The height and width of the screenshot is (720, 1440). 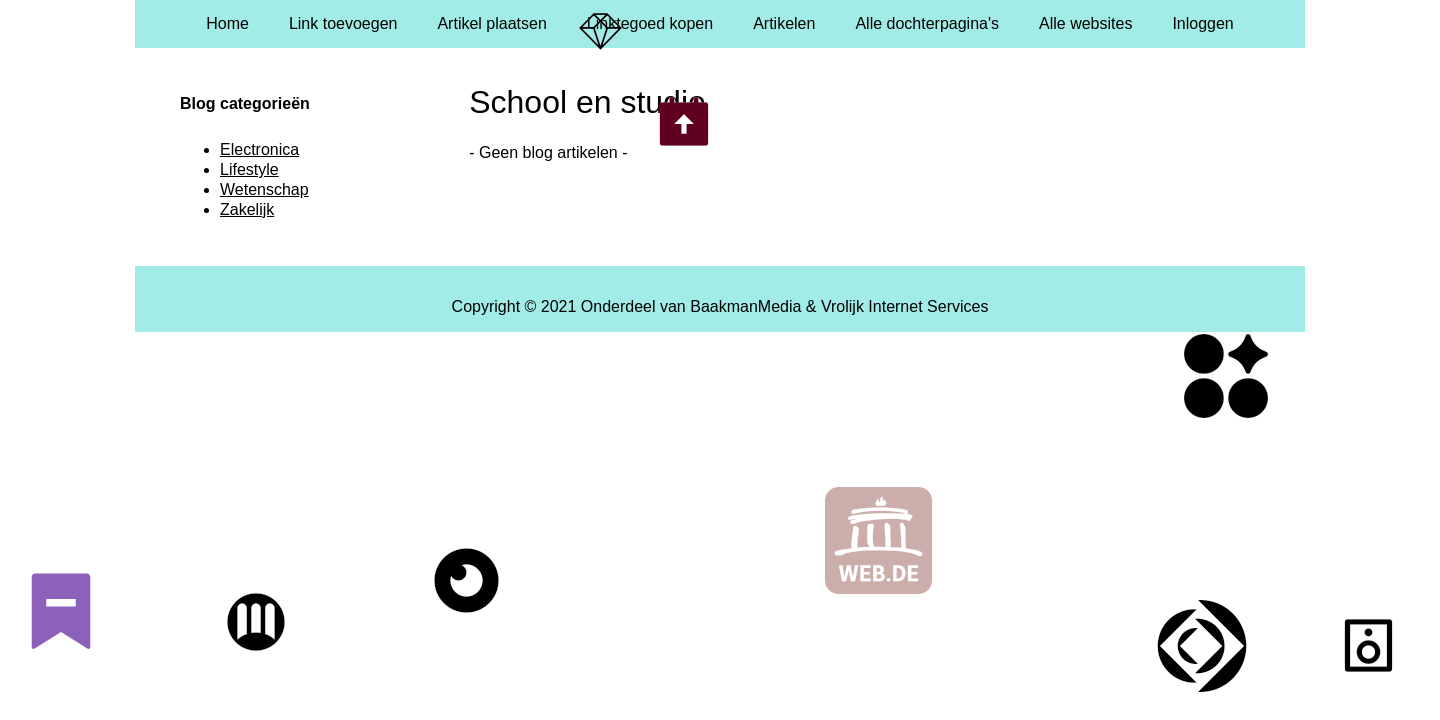 What do you see at coordinates (61, 610) in the screenshot?
I see `remove from saved bookmarks` at bounding box center [61, 610].